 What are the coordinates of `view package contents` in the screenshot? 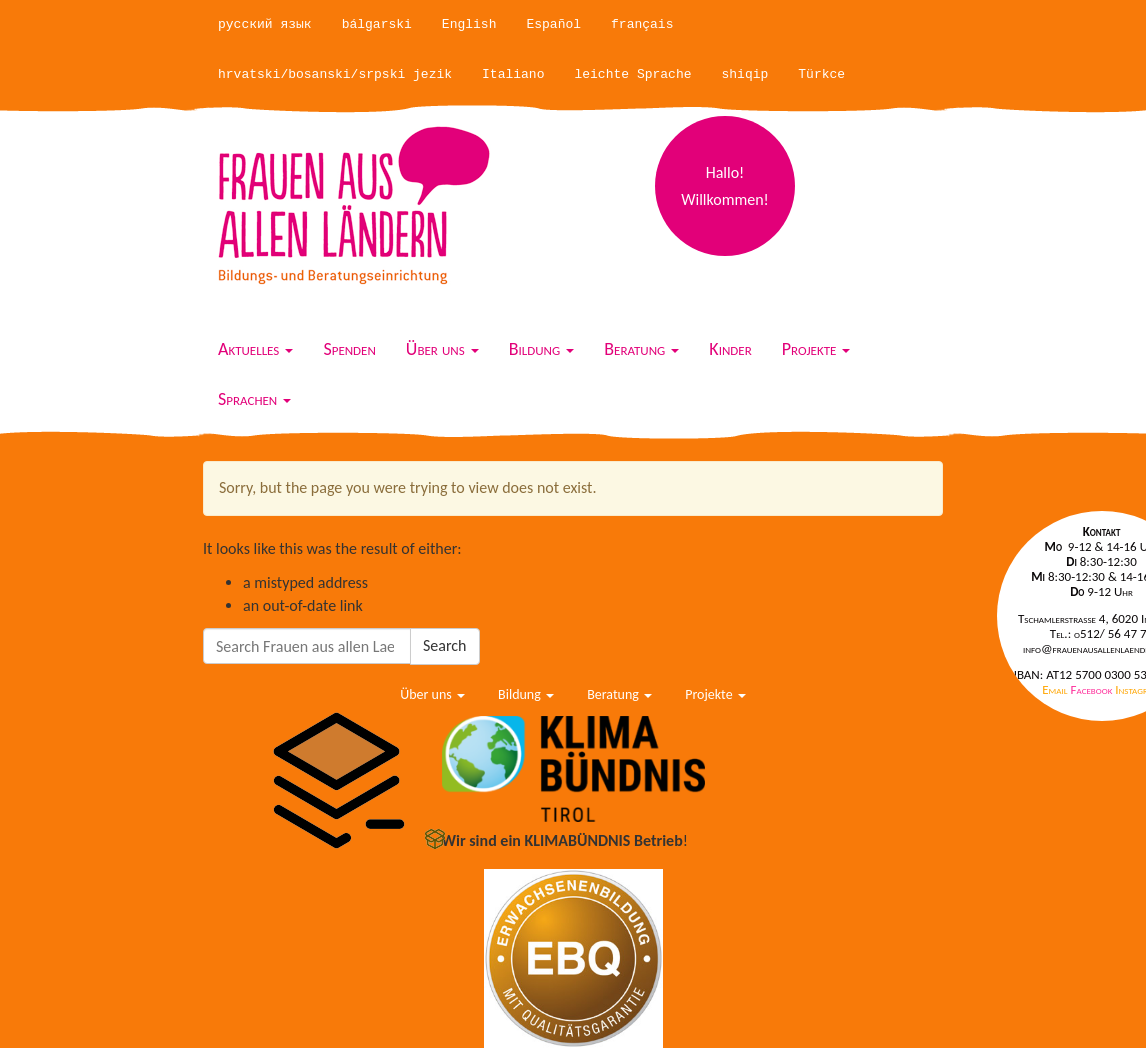 It's located at (435, 839).